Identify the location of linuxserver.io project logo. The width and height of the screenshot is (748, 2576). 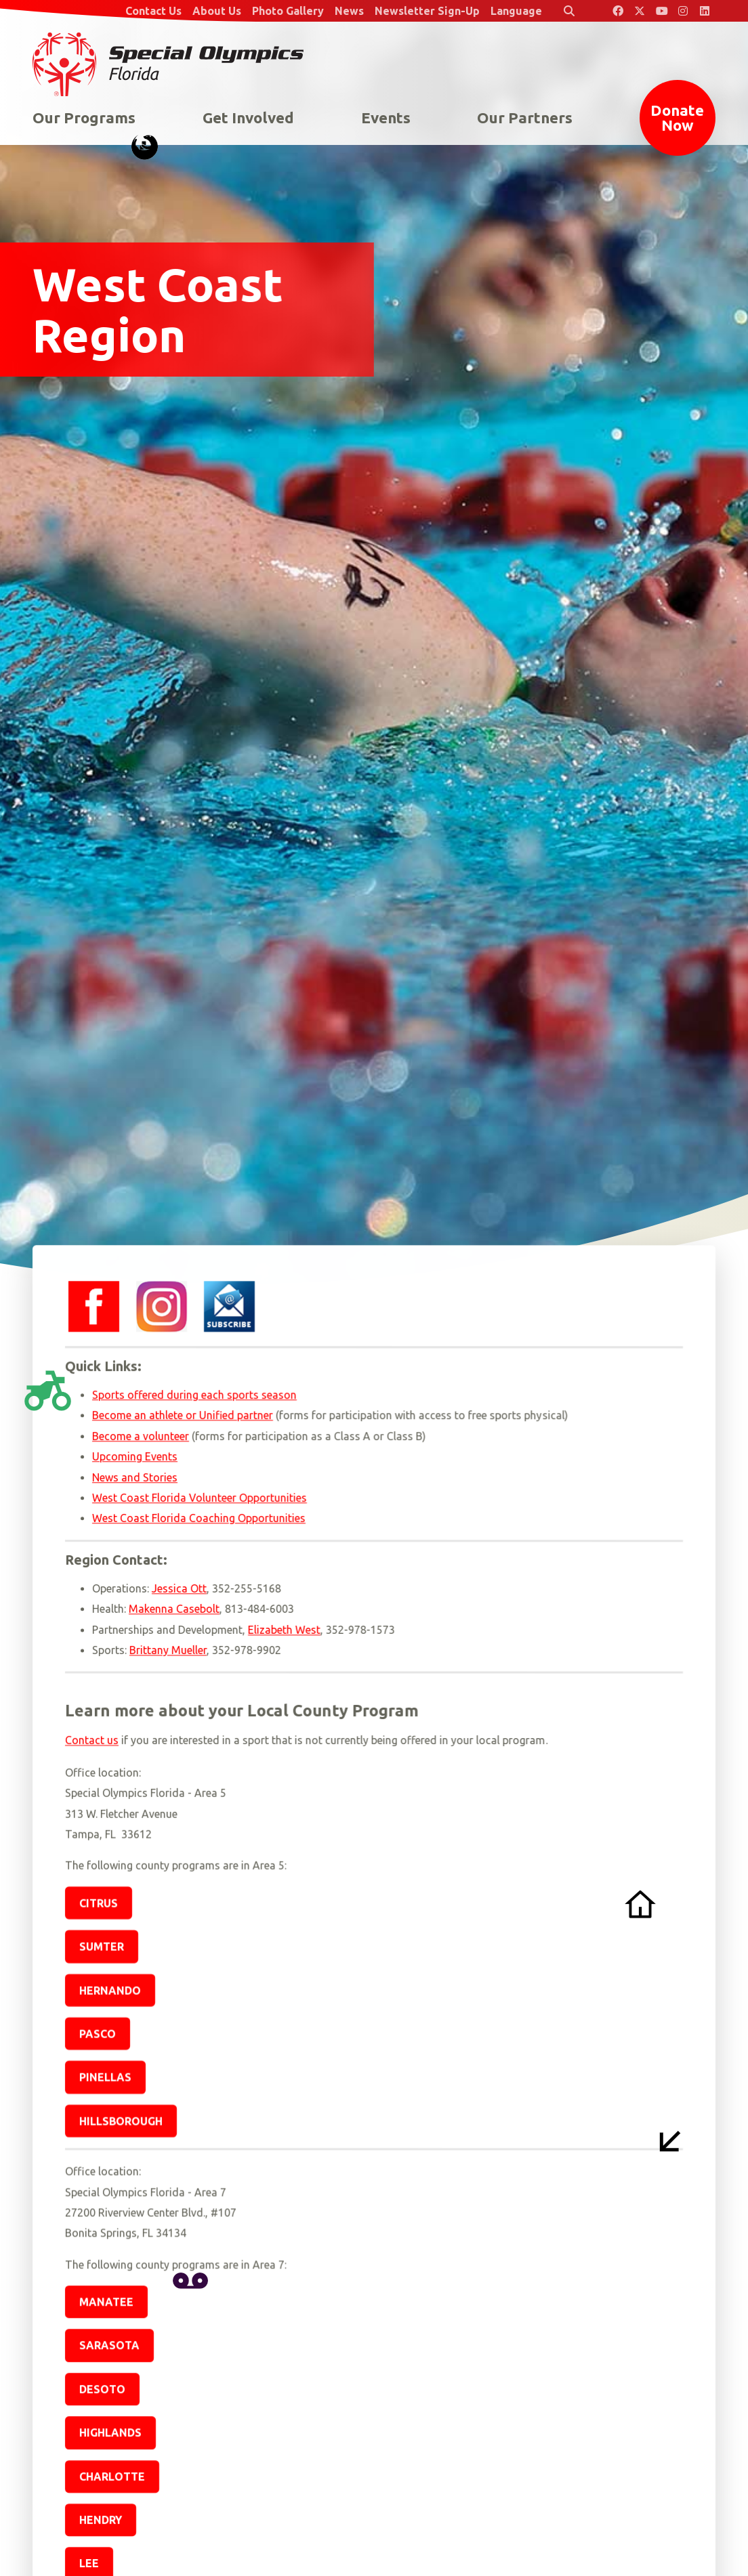
(144, 147).